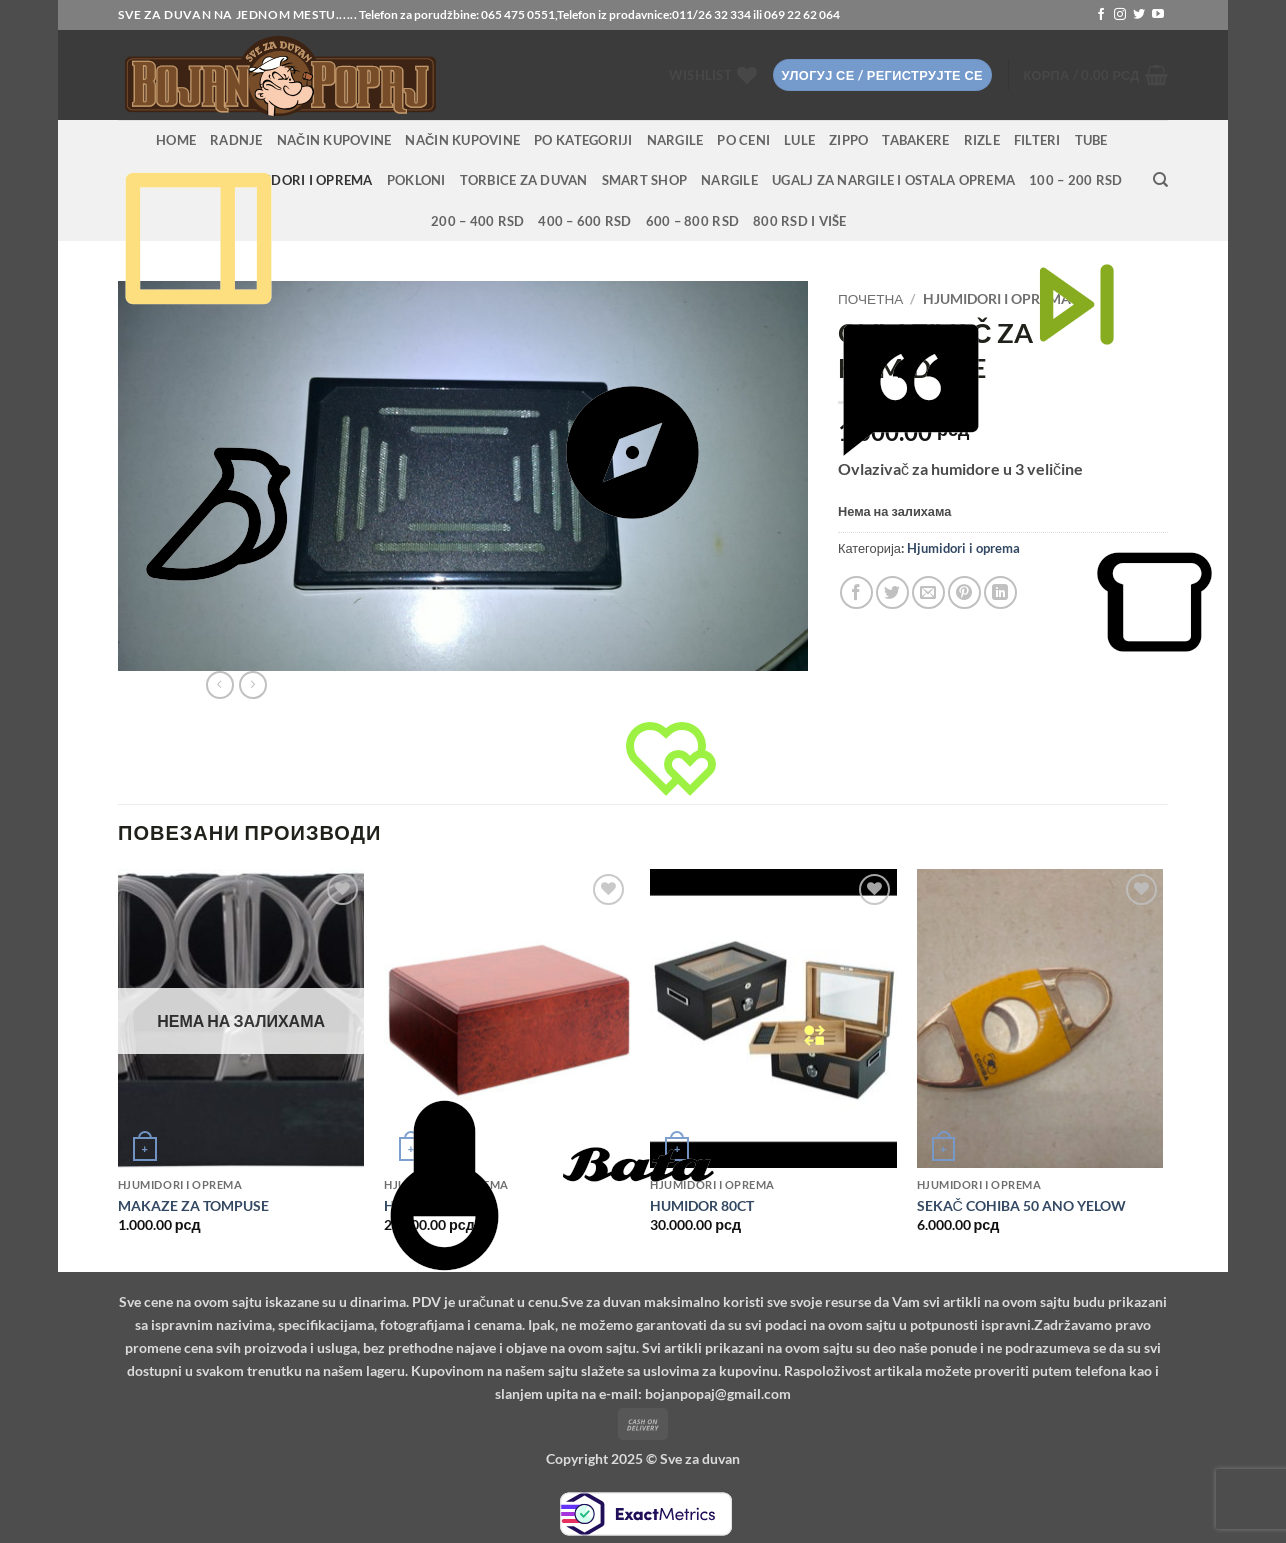 This screenshot has height=1543, width=1286. I want to click on browse bakery or bread products, so click(1154, 599).